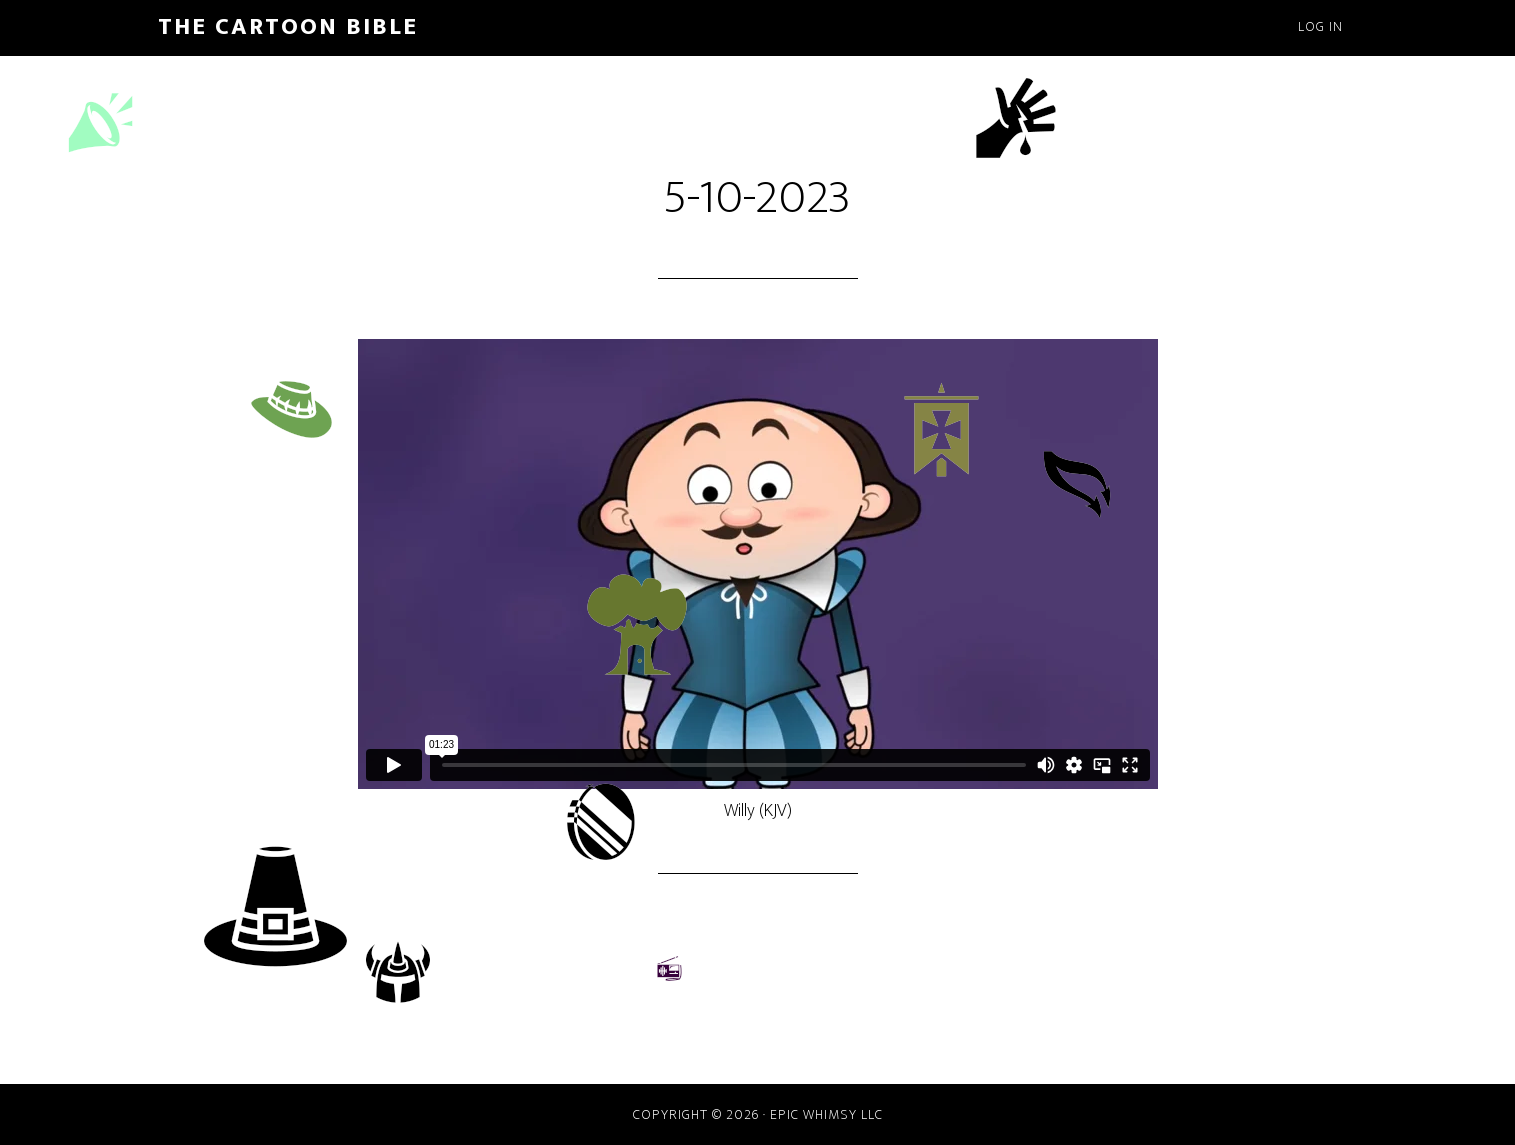  What do you see at coordinates (1077, 485) in the screenshot?
I see `view your travel itinerary` at bounding box center [1077, 485].